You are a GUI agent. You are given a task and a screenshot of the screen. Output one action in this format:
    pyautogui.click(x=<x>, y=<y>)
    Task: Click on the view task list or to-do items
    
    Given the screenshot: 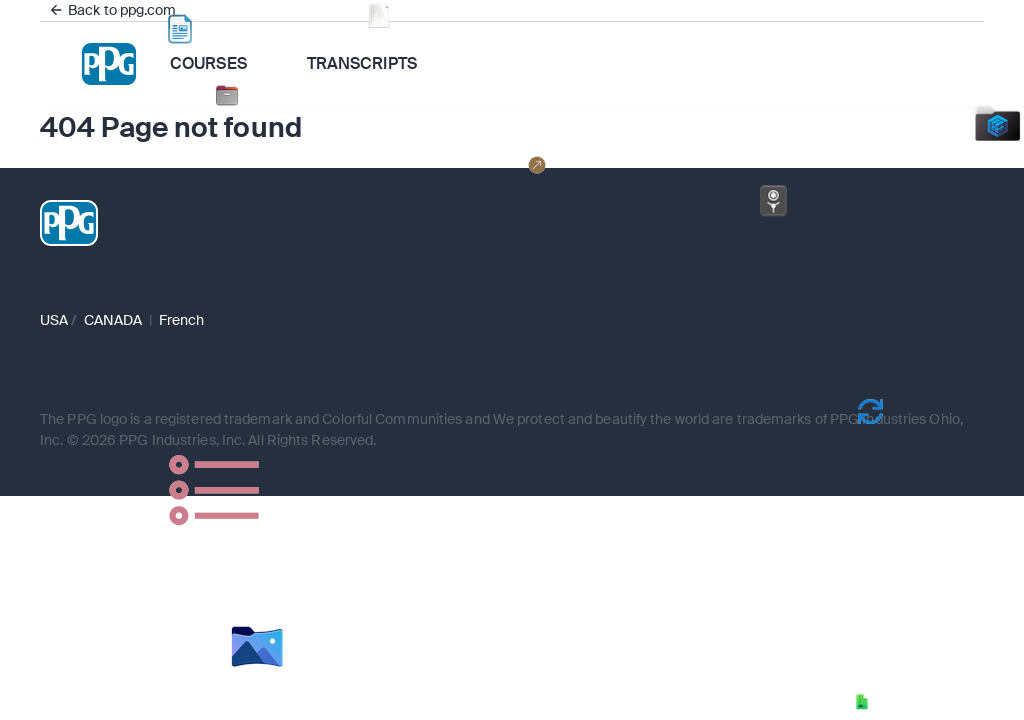 What is the action you would take?
    pyautogui.click(x=214, y=487)
    